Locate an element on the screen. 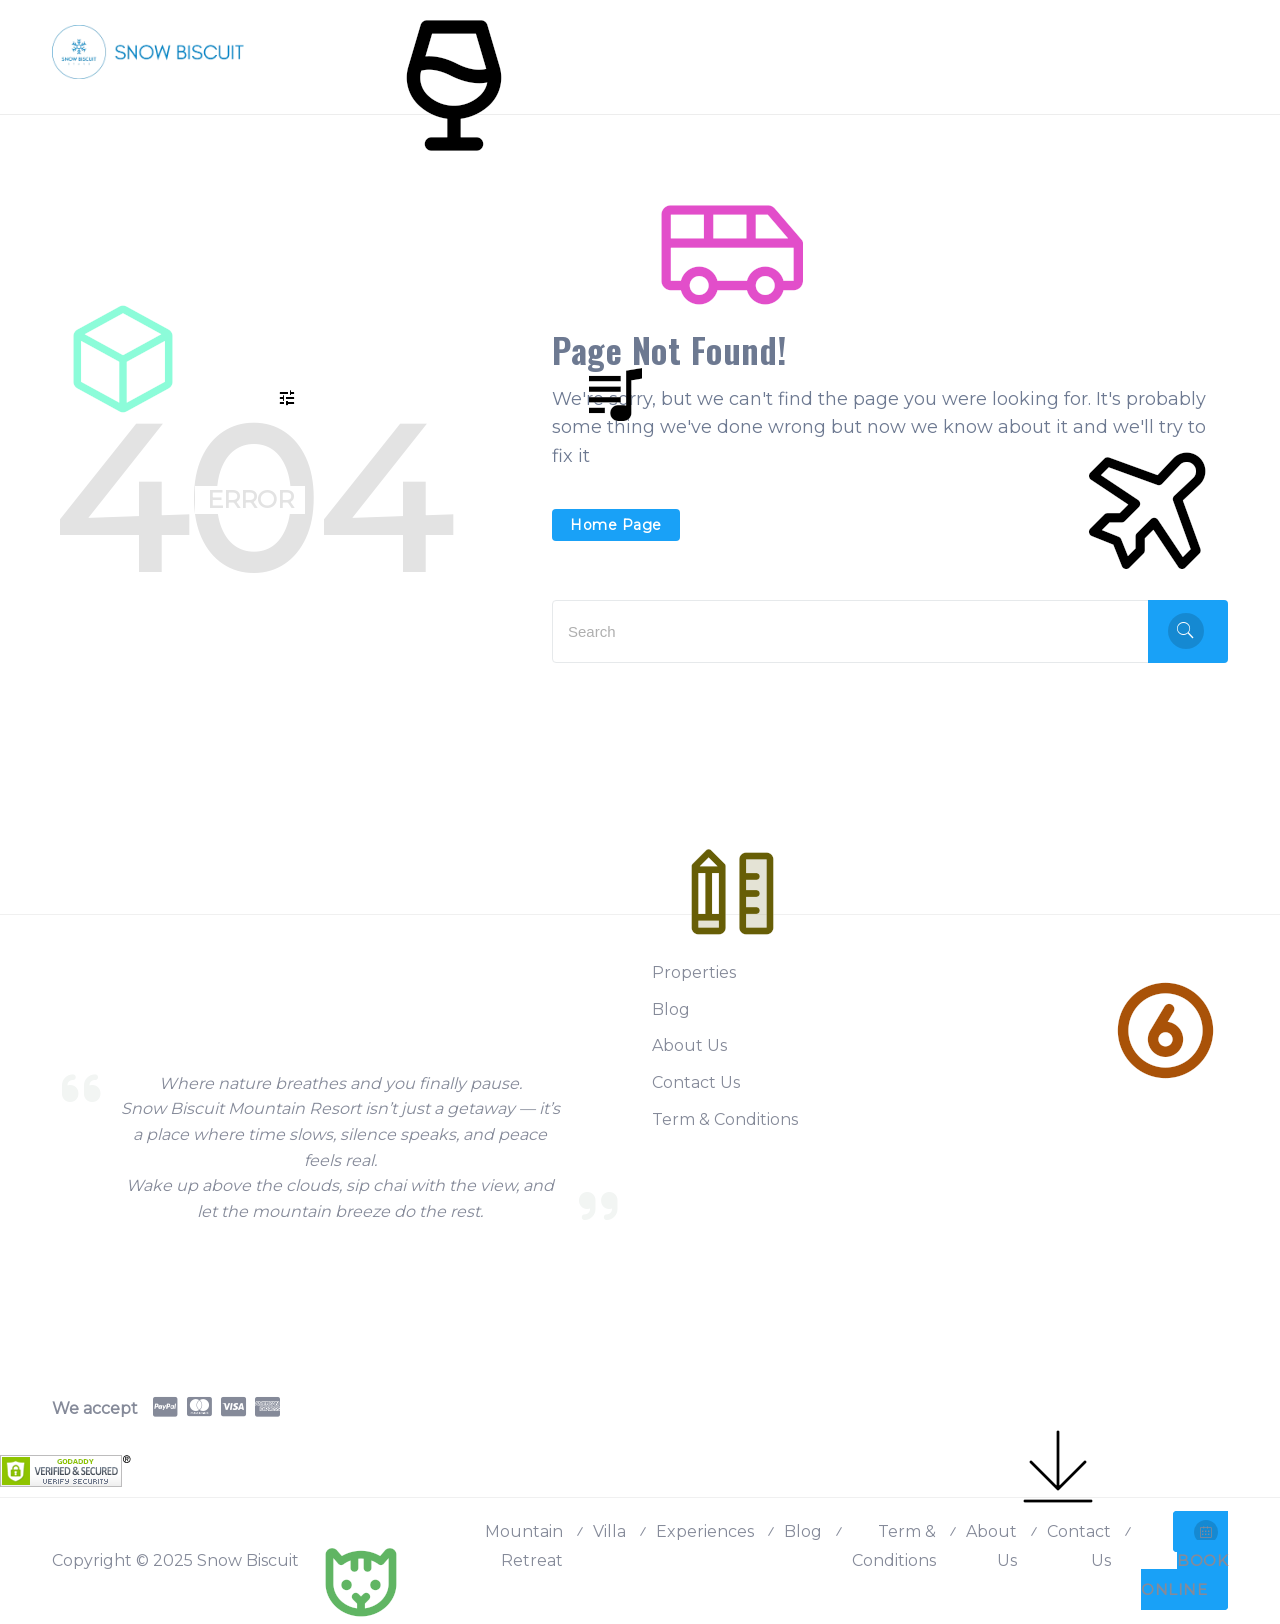 Image resolution: width=1280 pixels, height=1624 pixels. indicates step six in a numbered sequence is located at coordinates (1165, 1030).